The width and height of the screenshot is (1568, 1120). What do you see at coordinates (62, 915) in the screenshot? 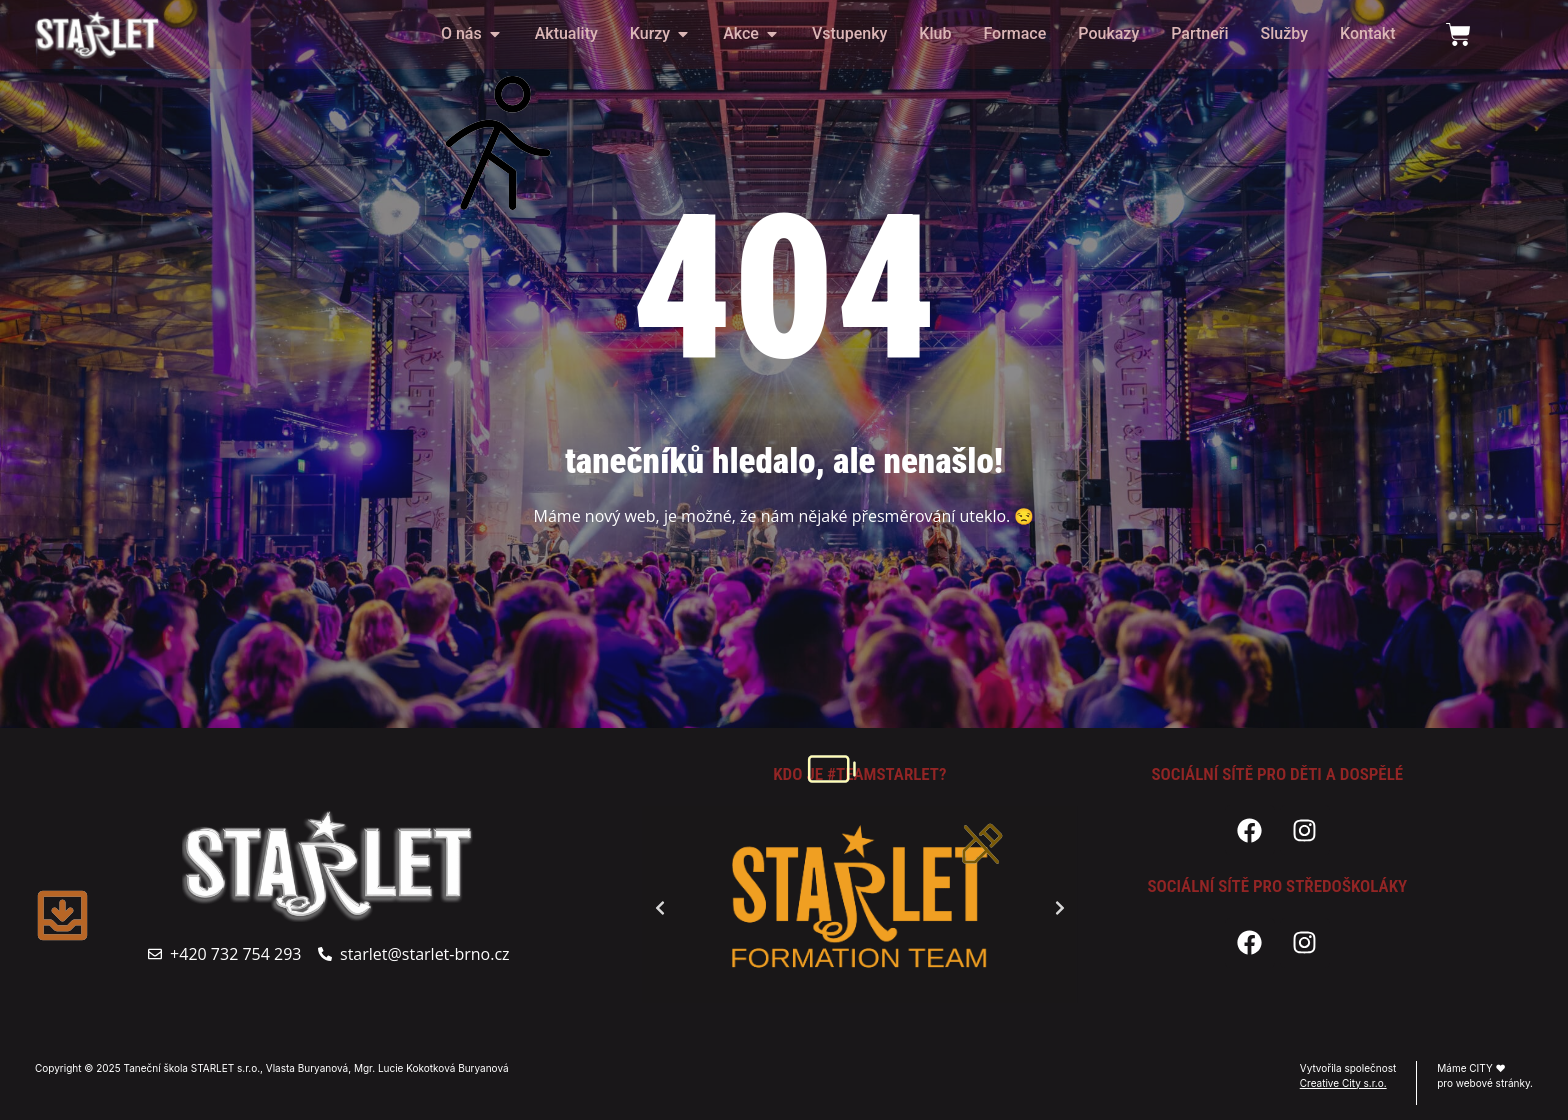
I see `download file to inbox or tray` at bounding box center [62, 915].